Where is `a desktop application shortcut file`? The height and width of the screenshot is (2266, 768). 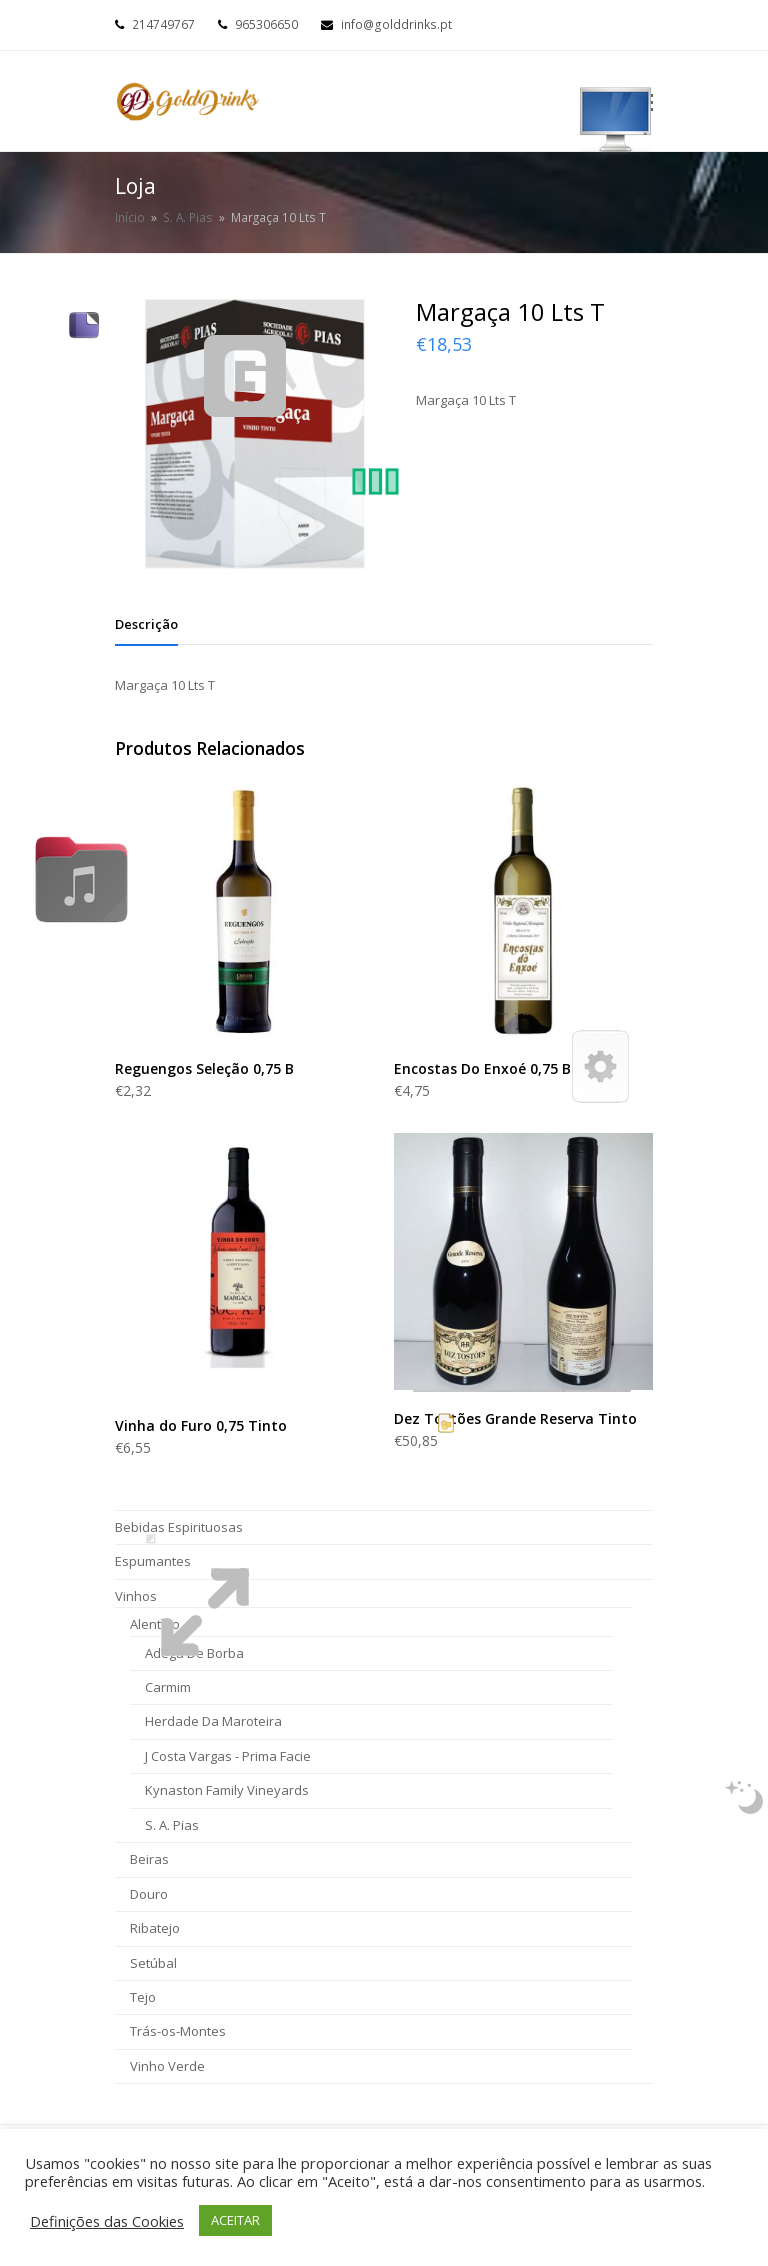 a desktop application shortcut file is located at coordinates (600, 1066).